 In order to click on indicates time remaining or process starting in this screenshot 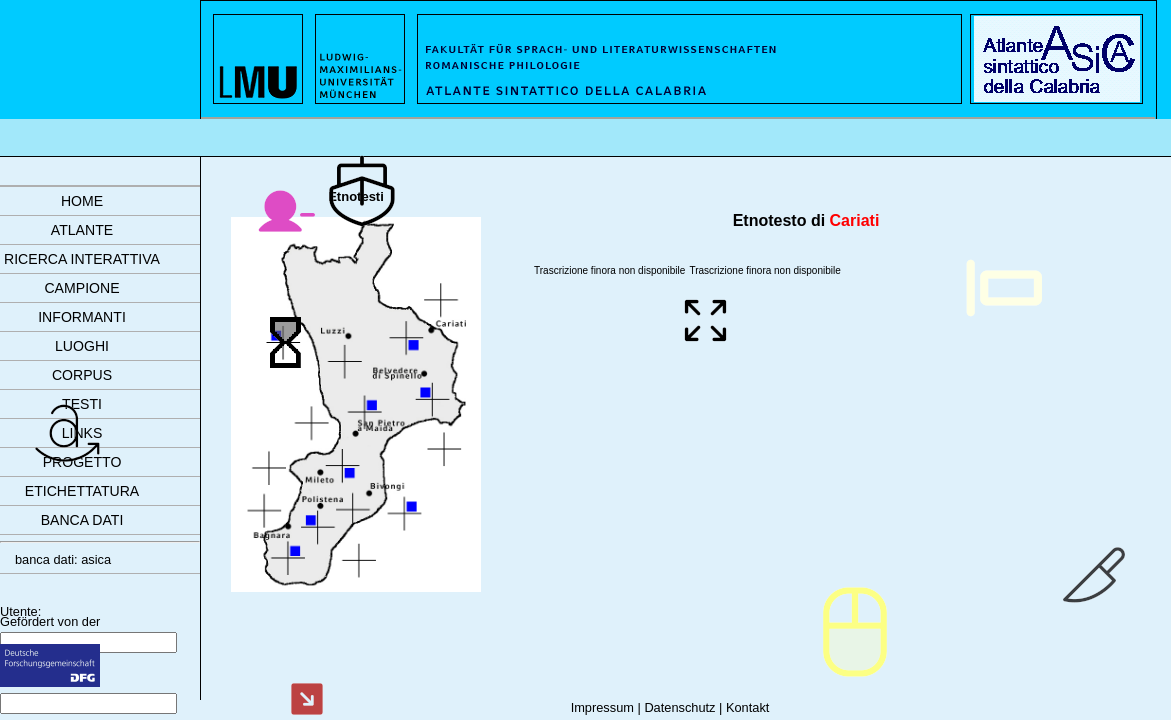, I will do `click(285, 342)`.